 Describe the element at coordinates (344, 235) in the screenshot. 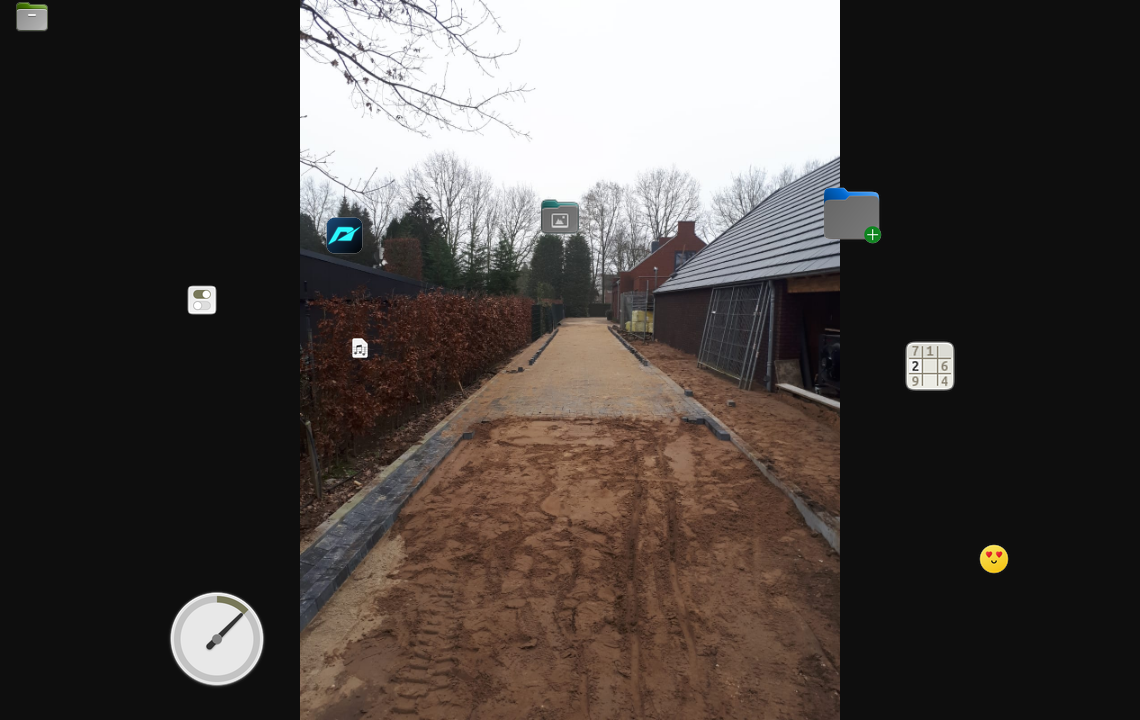

I see `launch need for speed carbon game` at that location.